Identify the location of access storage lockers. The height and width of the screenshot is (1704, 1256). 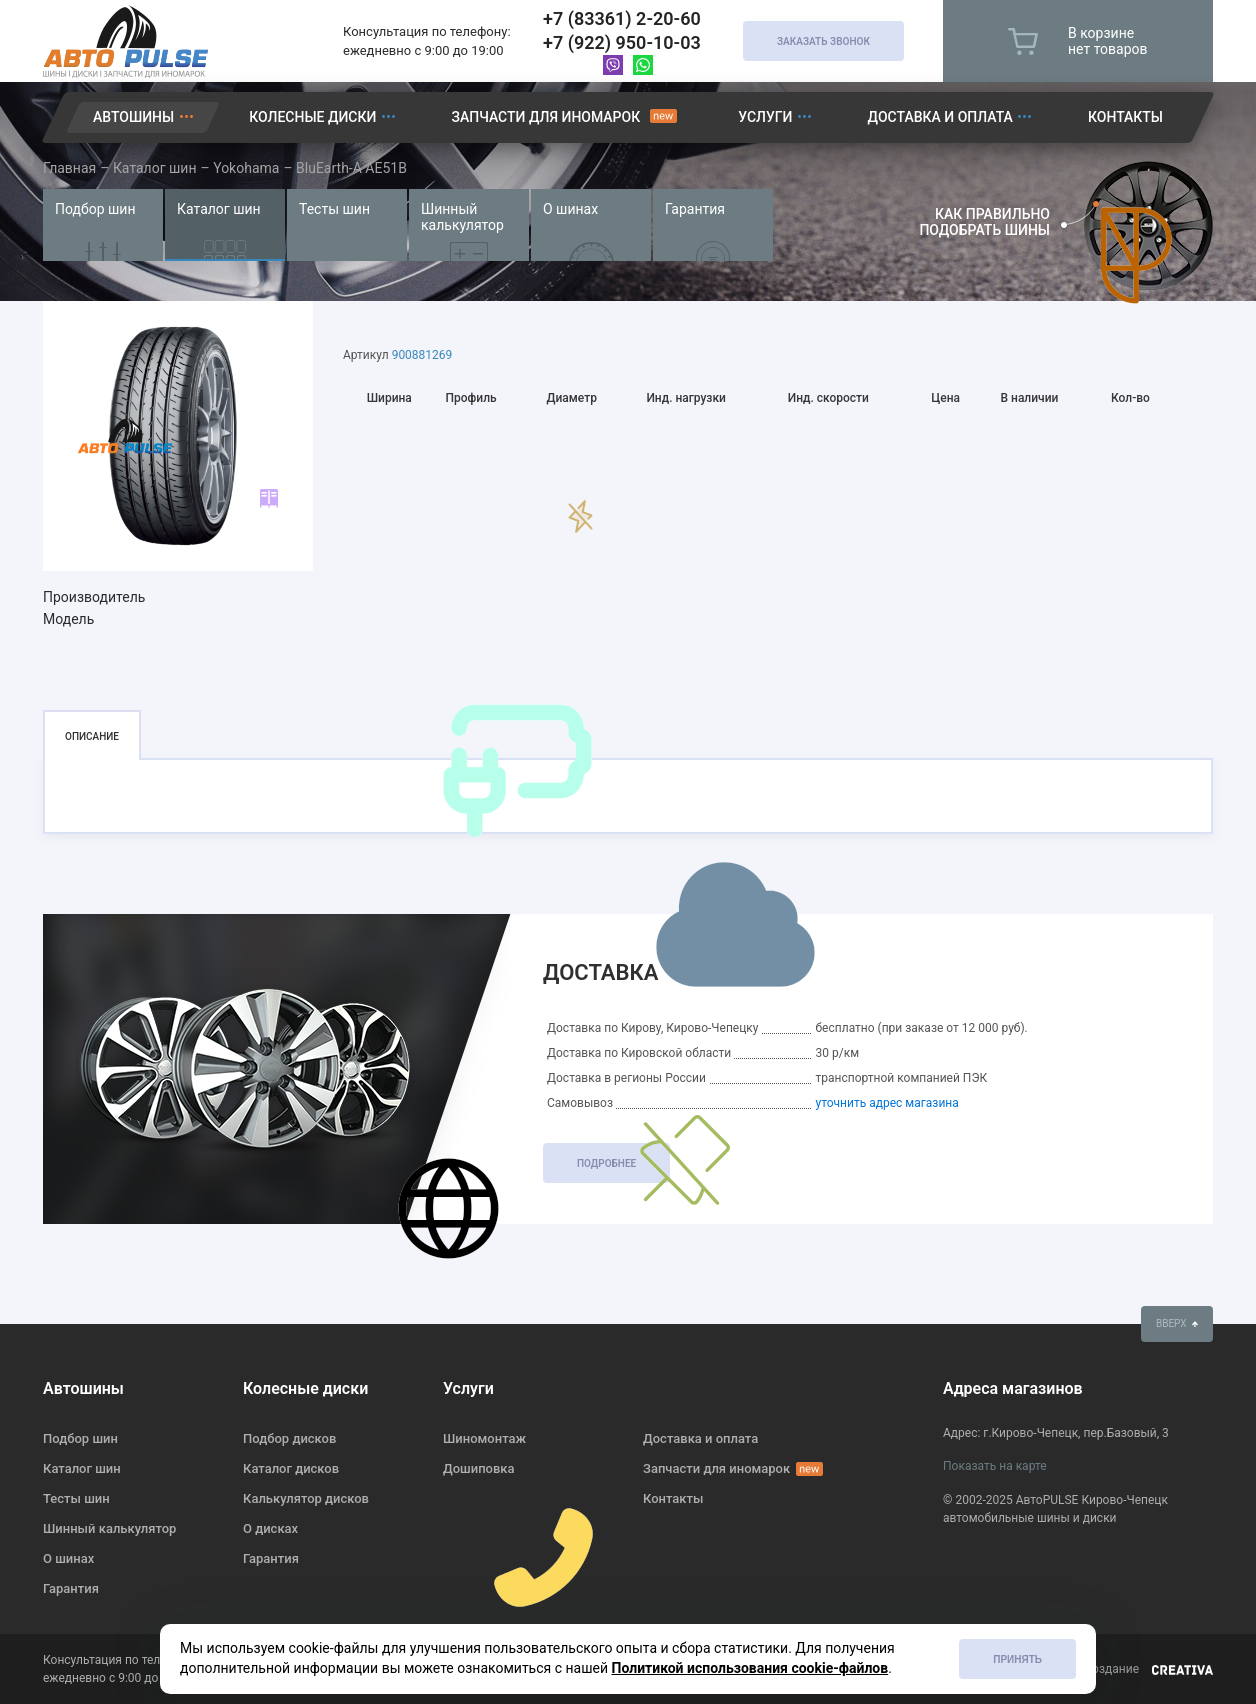
(269, 498).